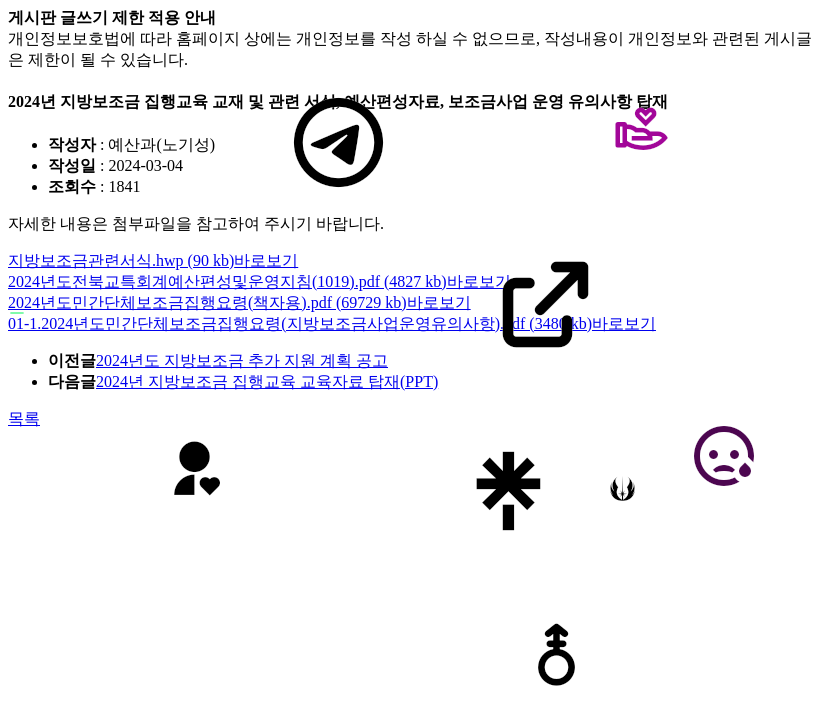  What do you see at coordinates (545, 304) in the screenshot?
I see `open link in a new tab or window` at bounding box center [545, 304].